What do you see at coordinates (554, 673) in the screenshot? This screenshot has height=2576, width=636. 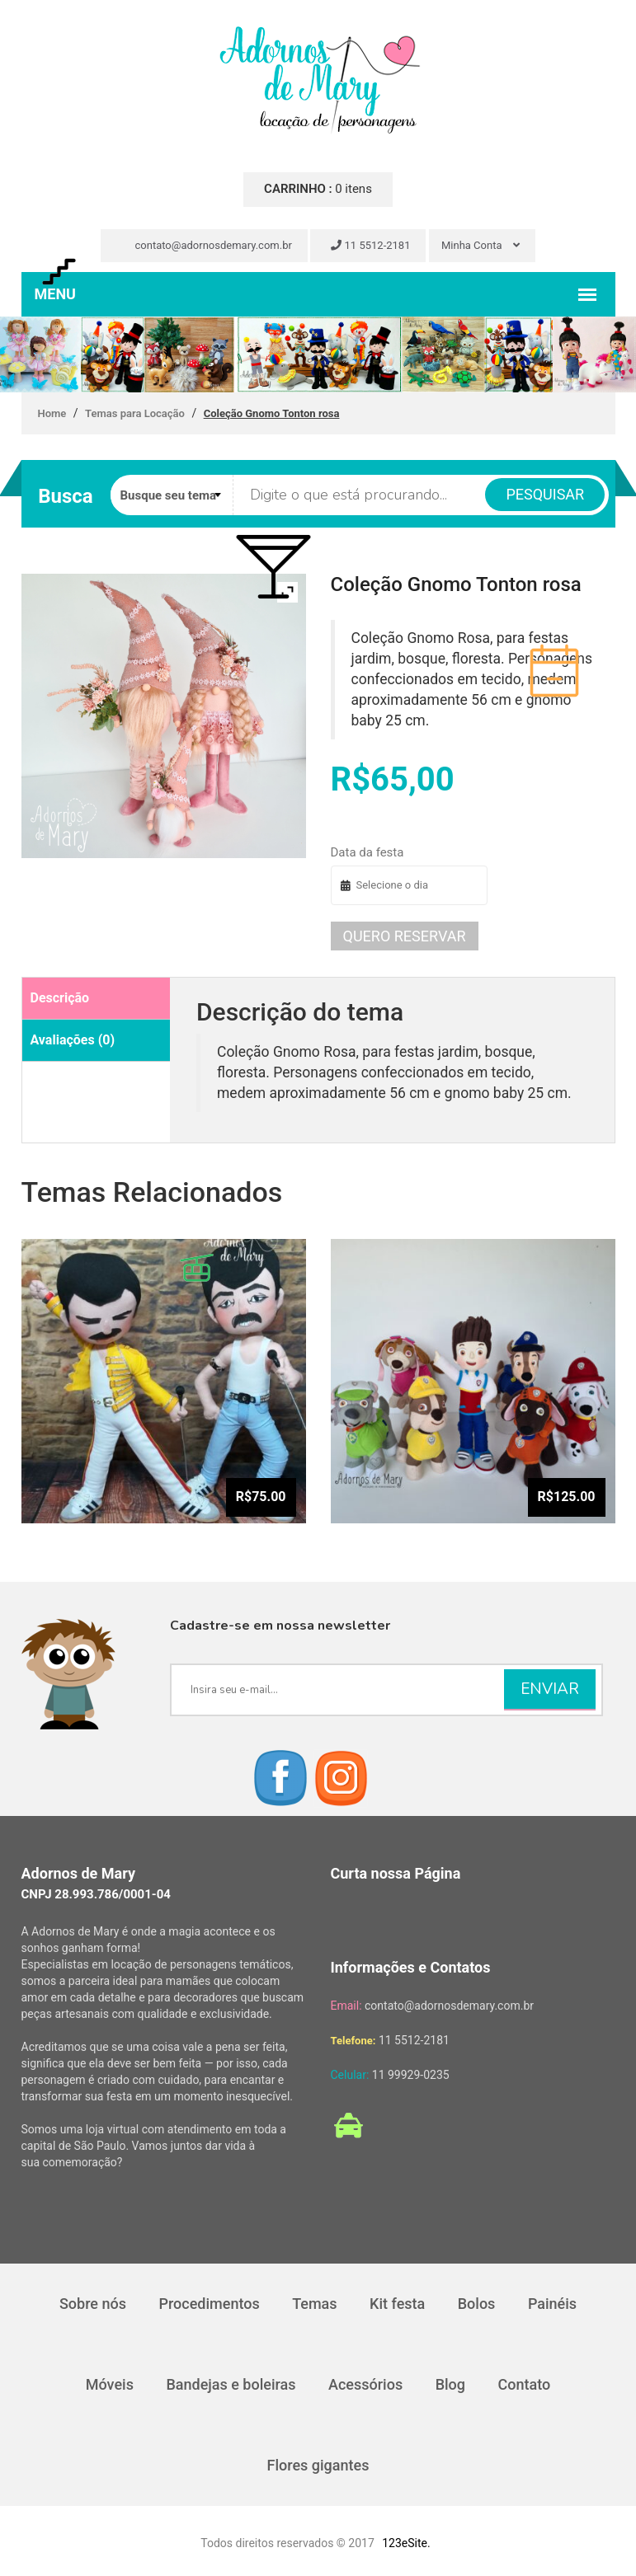 I see `remove an event from your calendar` at bounding box center [554, 673].